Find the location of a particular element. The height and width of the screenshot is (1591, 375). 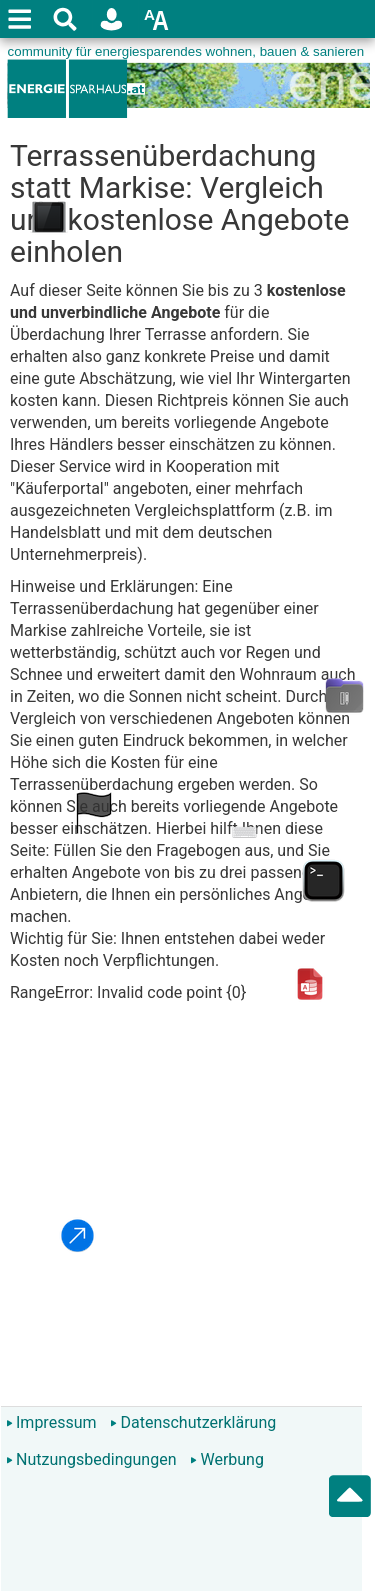

open terminal application is located at coordinates (323, 880).